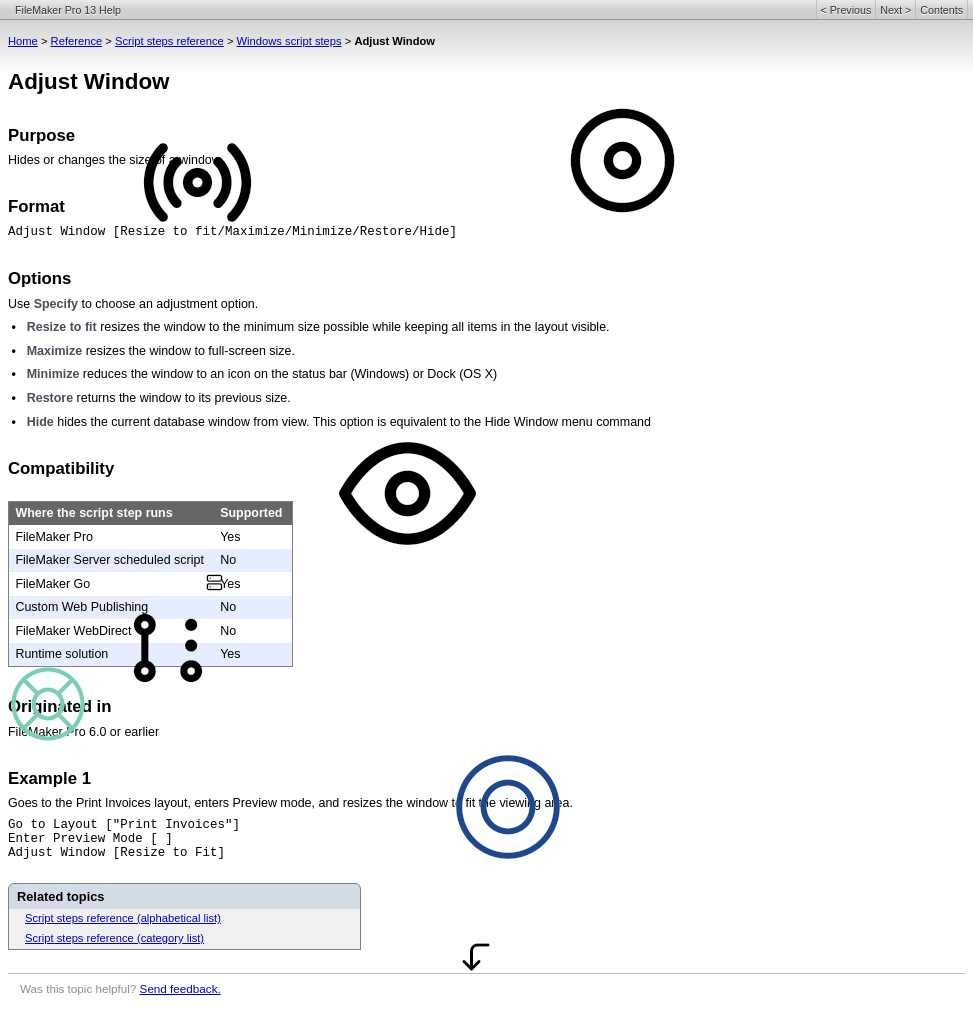  Describe the element at coordinates (508, 807) in the screenshot. I see `select a single option from a list` at that location.